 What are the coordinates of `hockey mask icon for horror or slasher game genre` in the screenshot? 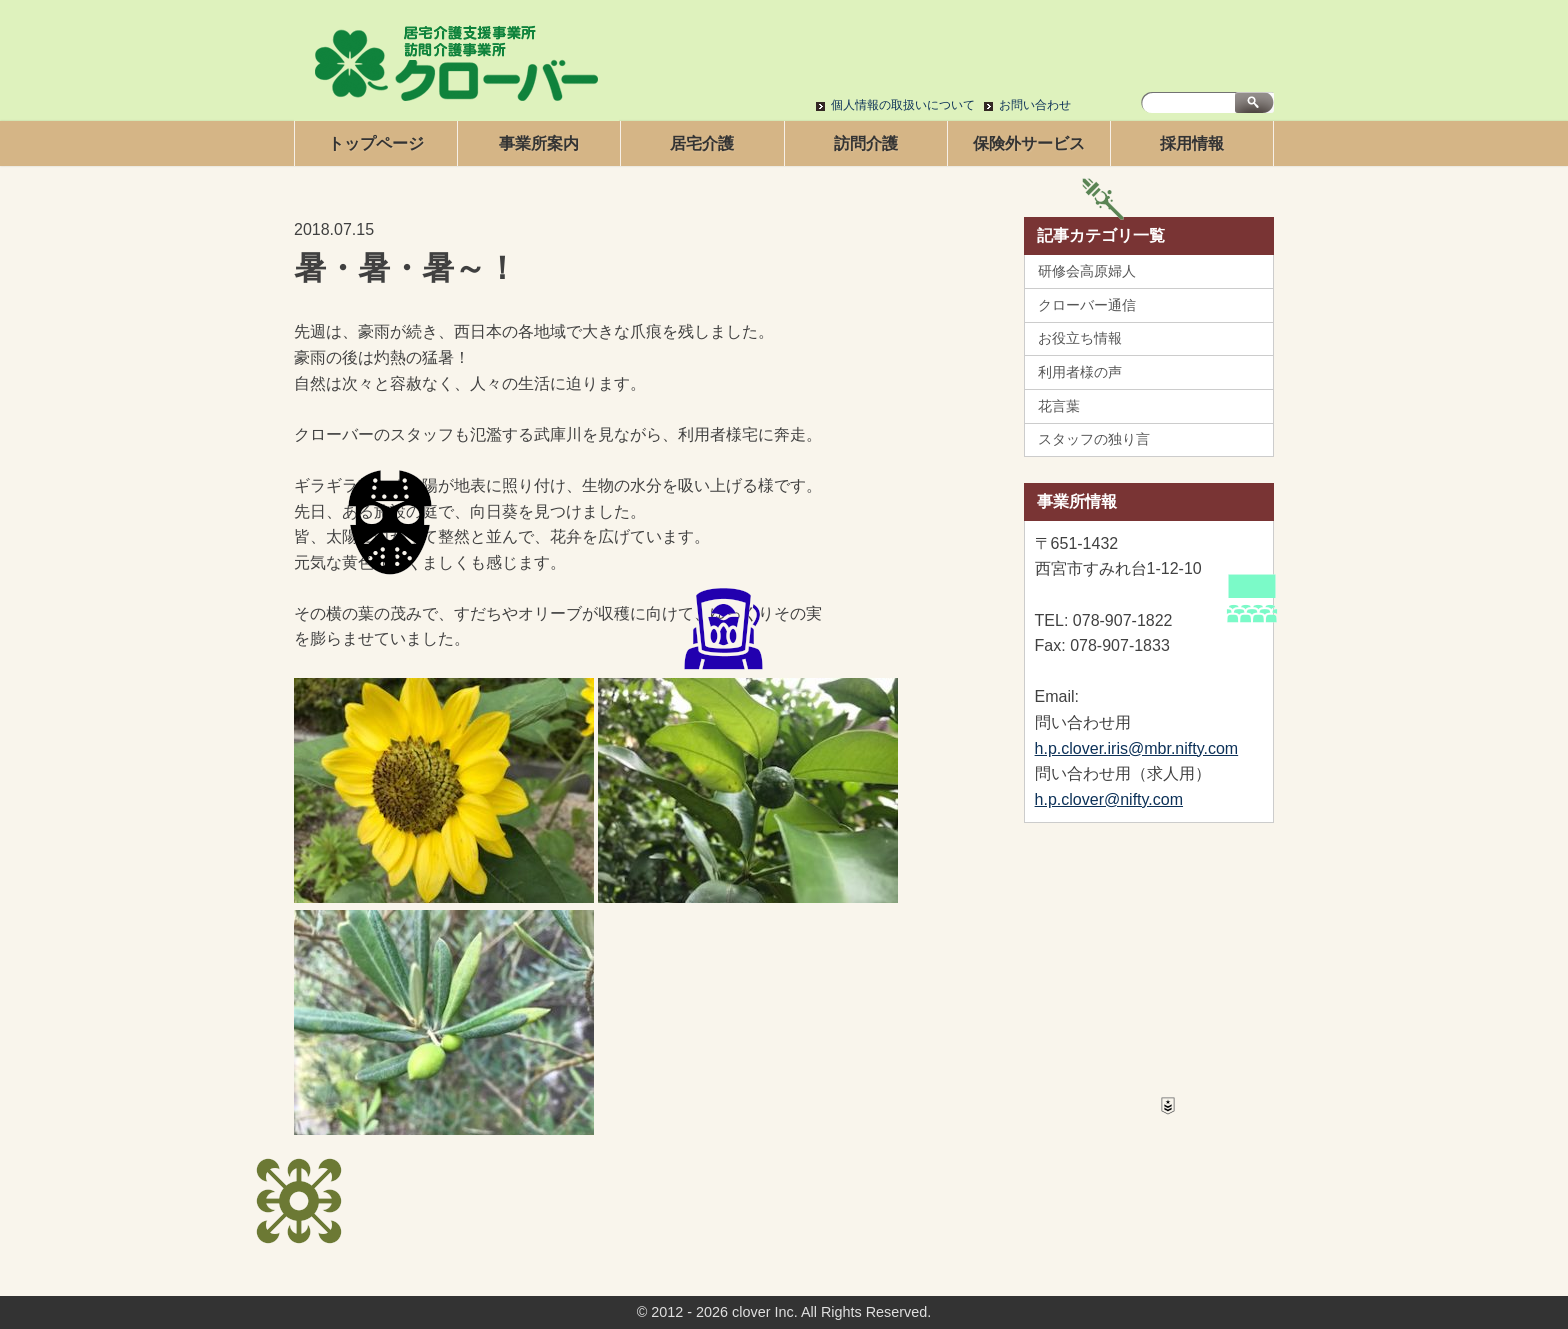 It's located at (390, 522).